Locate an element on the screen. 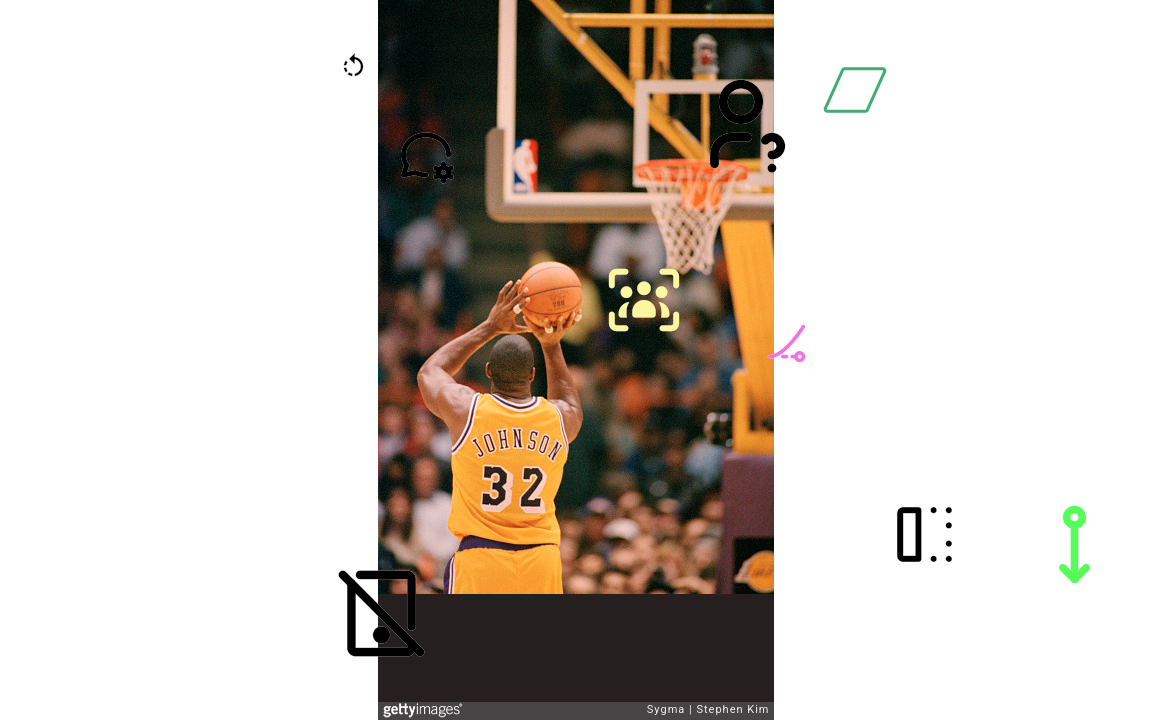 This screenshot has height=720, width=1151. unknown or unidentified user is located at coordinates (741, 124).